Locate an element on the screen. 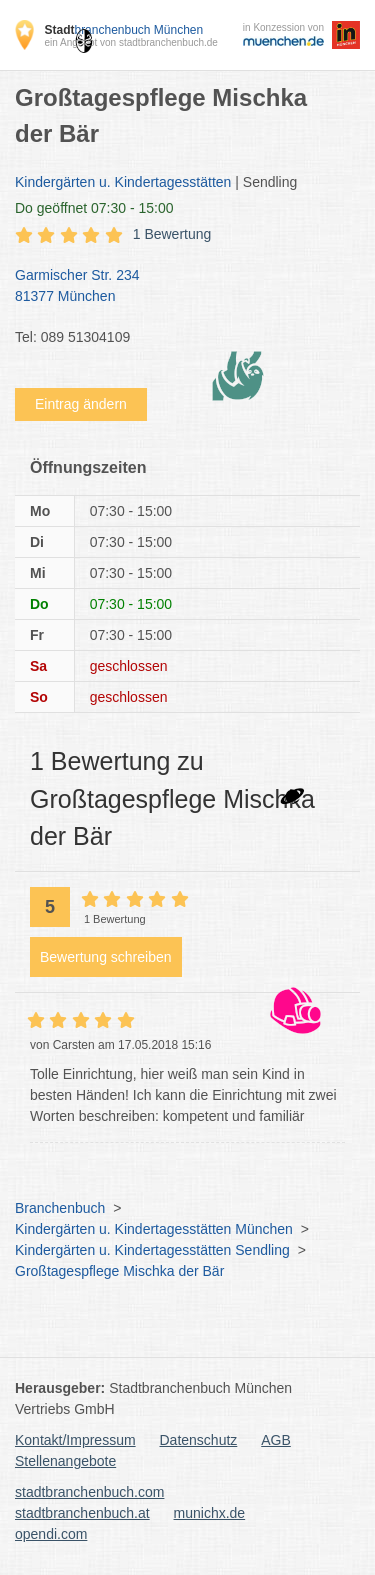 This screenshot has width=375, height=1575. access space or astronomy-themed content is located at coordinates (292, 796).